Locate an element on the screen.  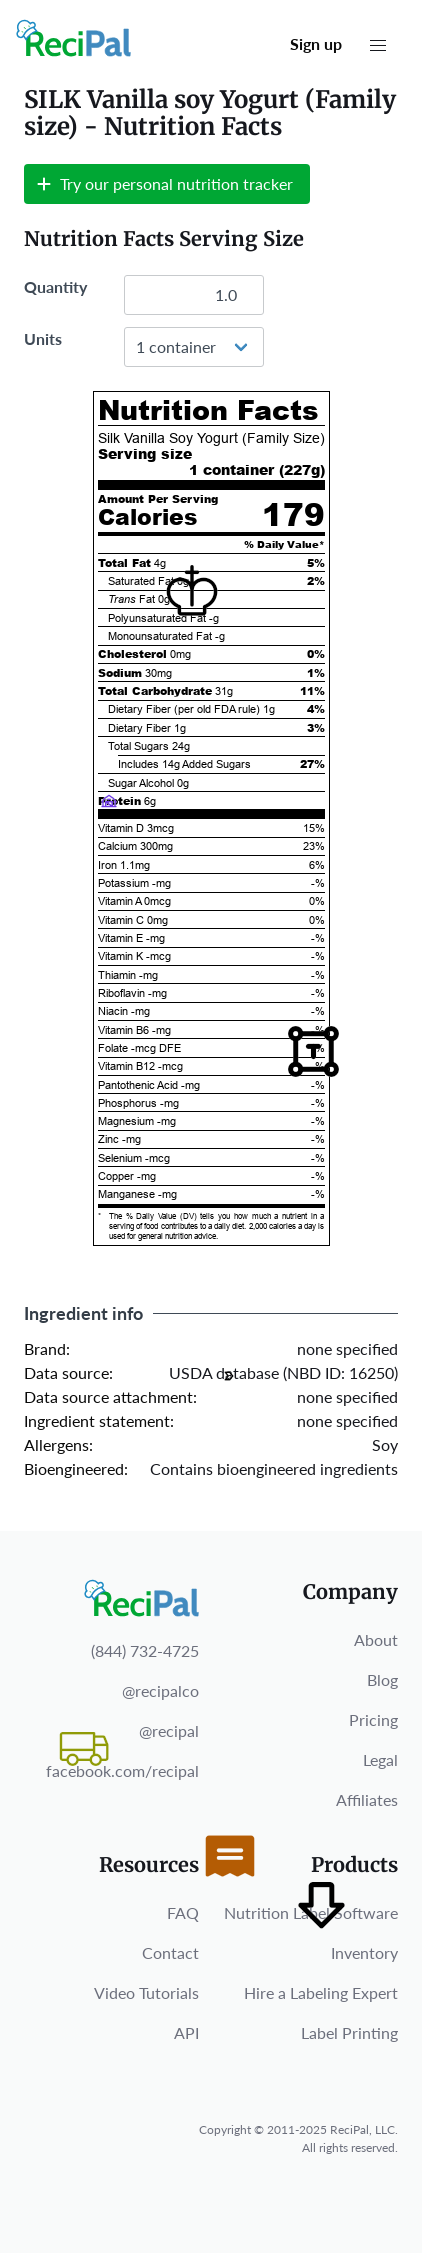
navigate to the next item or step is located at coordinates (229, 1376).